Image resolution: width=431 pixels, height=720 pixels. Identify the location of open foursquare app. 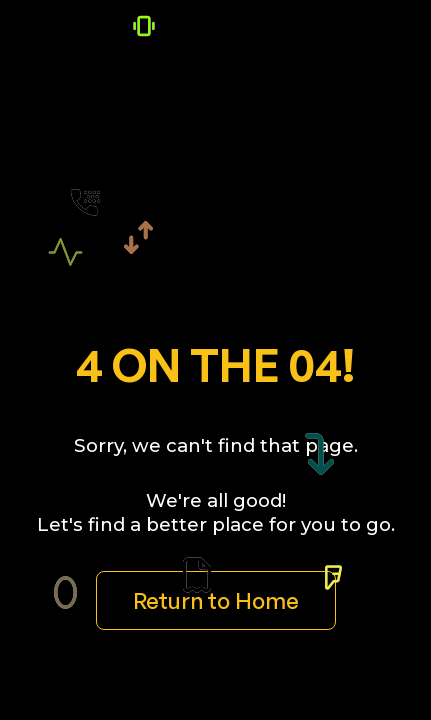
(333, 577).